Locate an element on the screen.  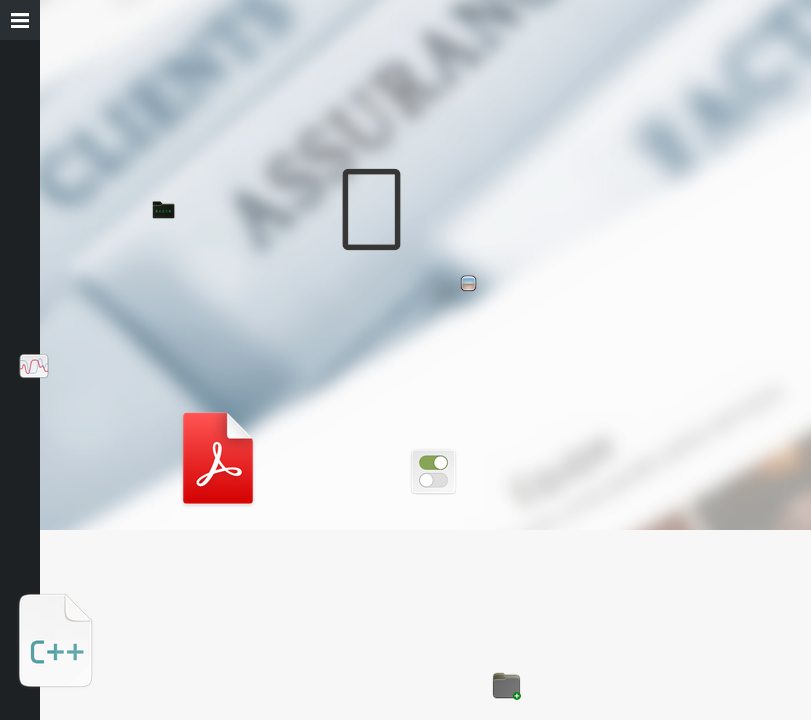
a C++ source code file is located at coordinates (55, 640).